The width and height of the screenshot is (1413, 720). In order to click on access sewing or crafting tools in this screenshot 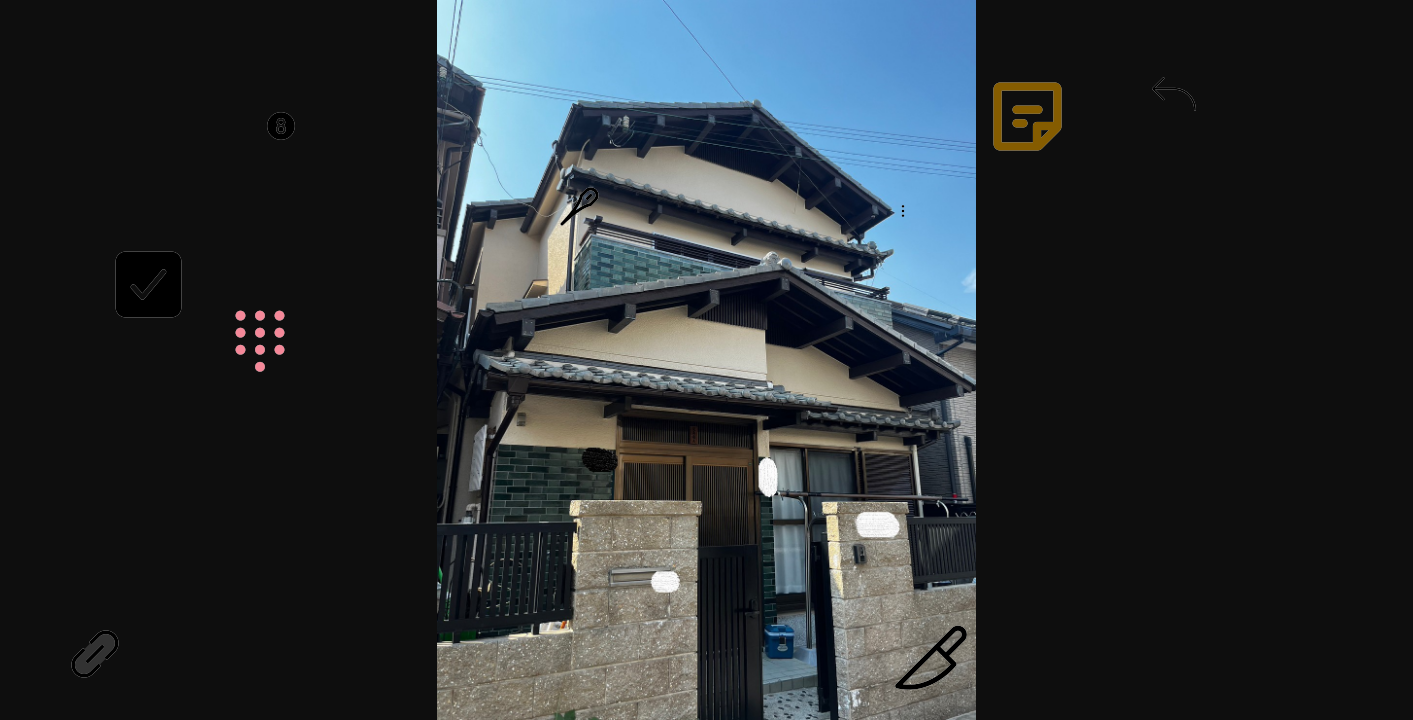, I will do `click(579, 206)`.